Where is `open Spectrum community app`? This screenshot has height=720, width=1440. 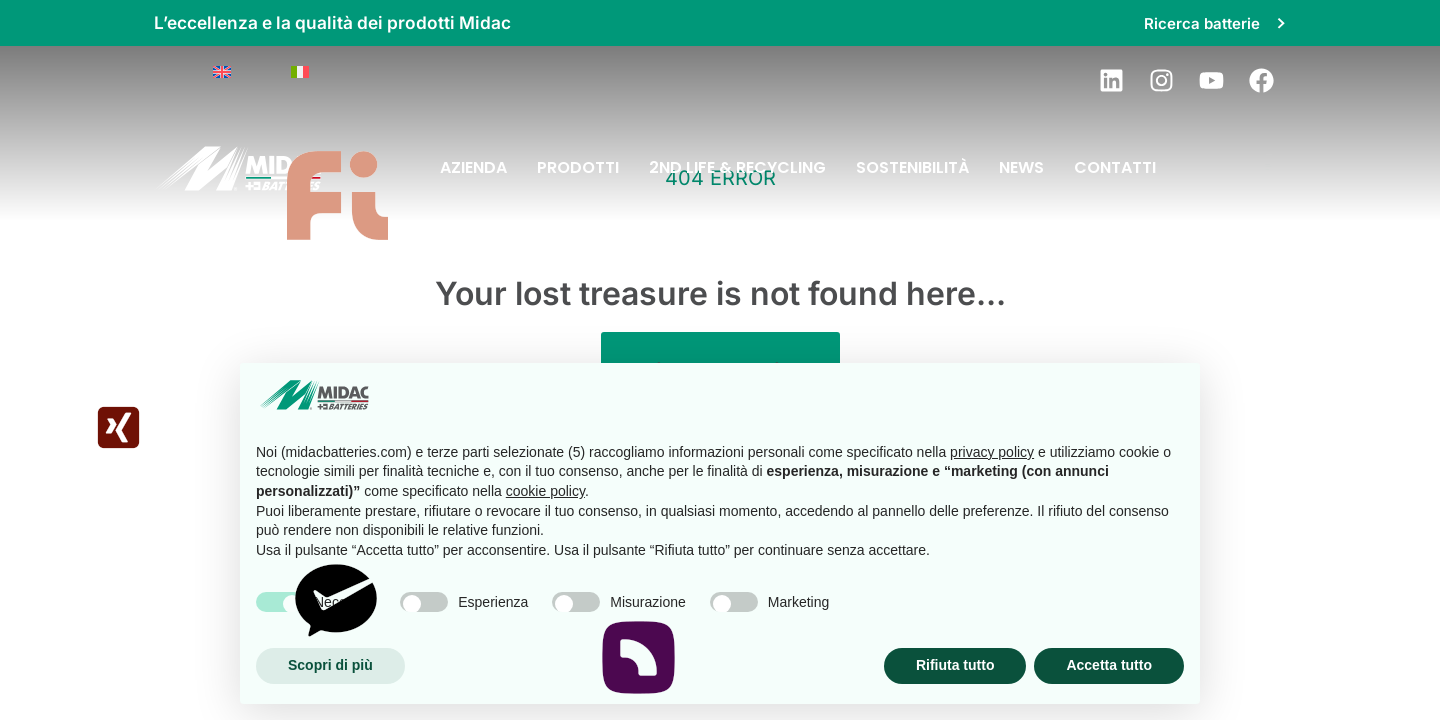 open Spectrum community app is located at coordinates (638, 657).